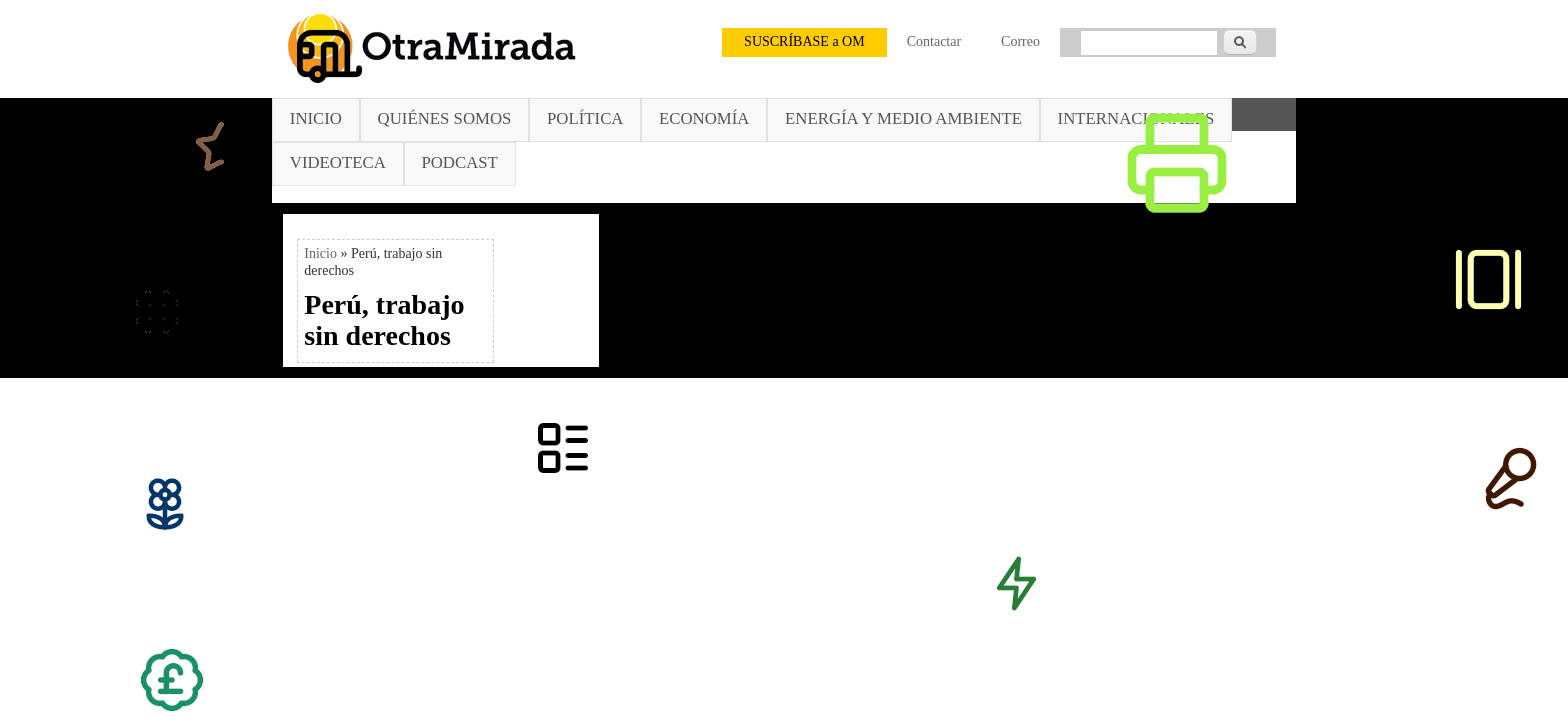 This screenshot has height=720, width=1568. I want to click on compress or reduce content size, so click(157, 312).